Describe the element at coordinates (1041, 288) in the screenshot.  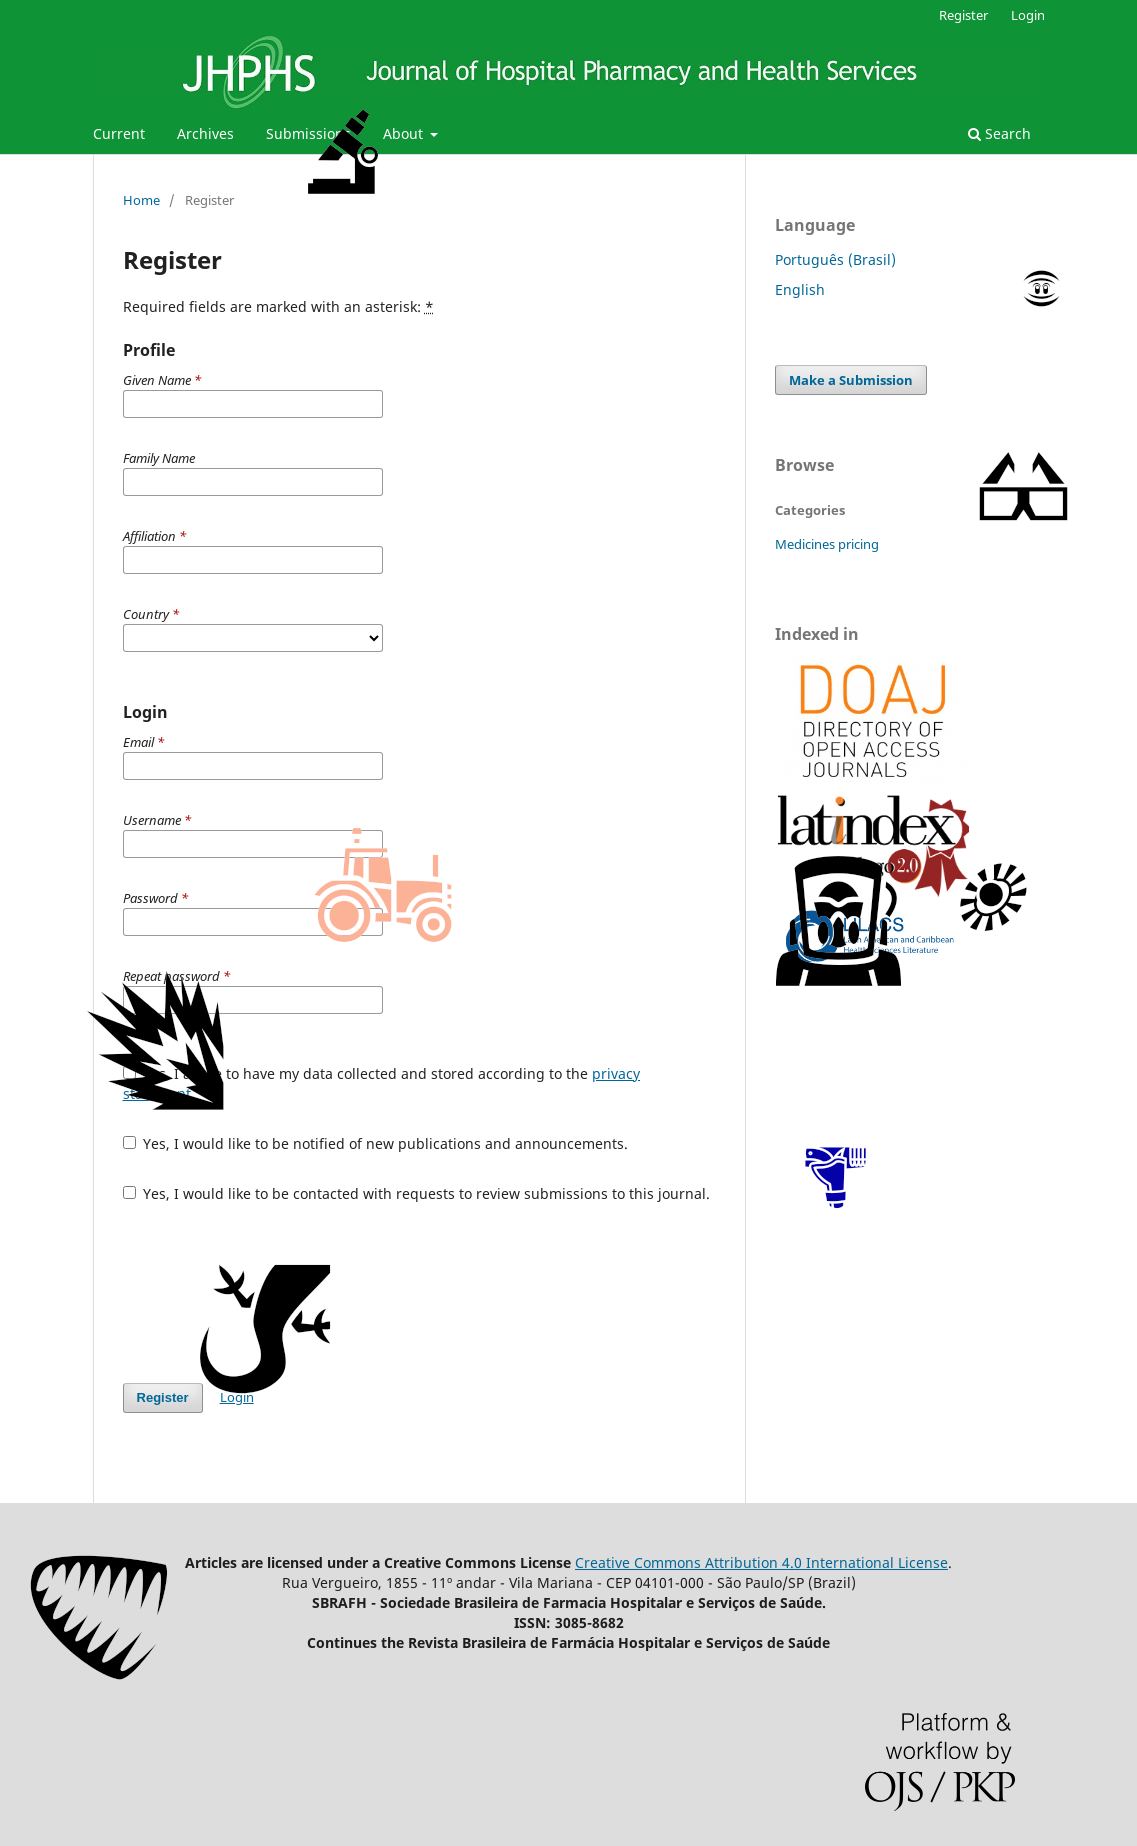
I see `a stylized character or avatar icon` at that location.